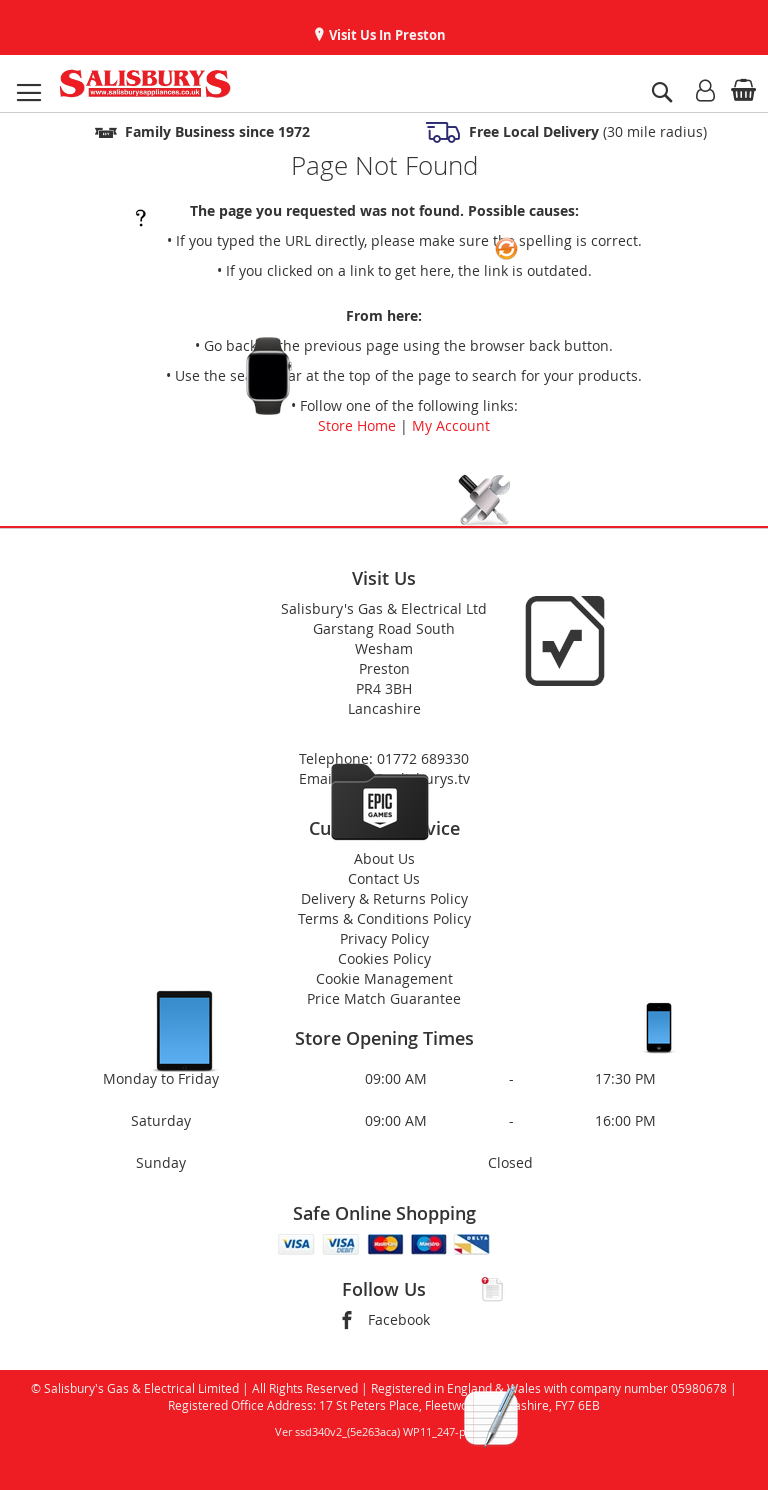 Image resolution: width=768 pixels, height=1490 pixels. What do you see at coordinates (659, 1027) in the screenshot?
I see `iPod touch device icon` at bounding box center [659, 1027].